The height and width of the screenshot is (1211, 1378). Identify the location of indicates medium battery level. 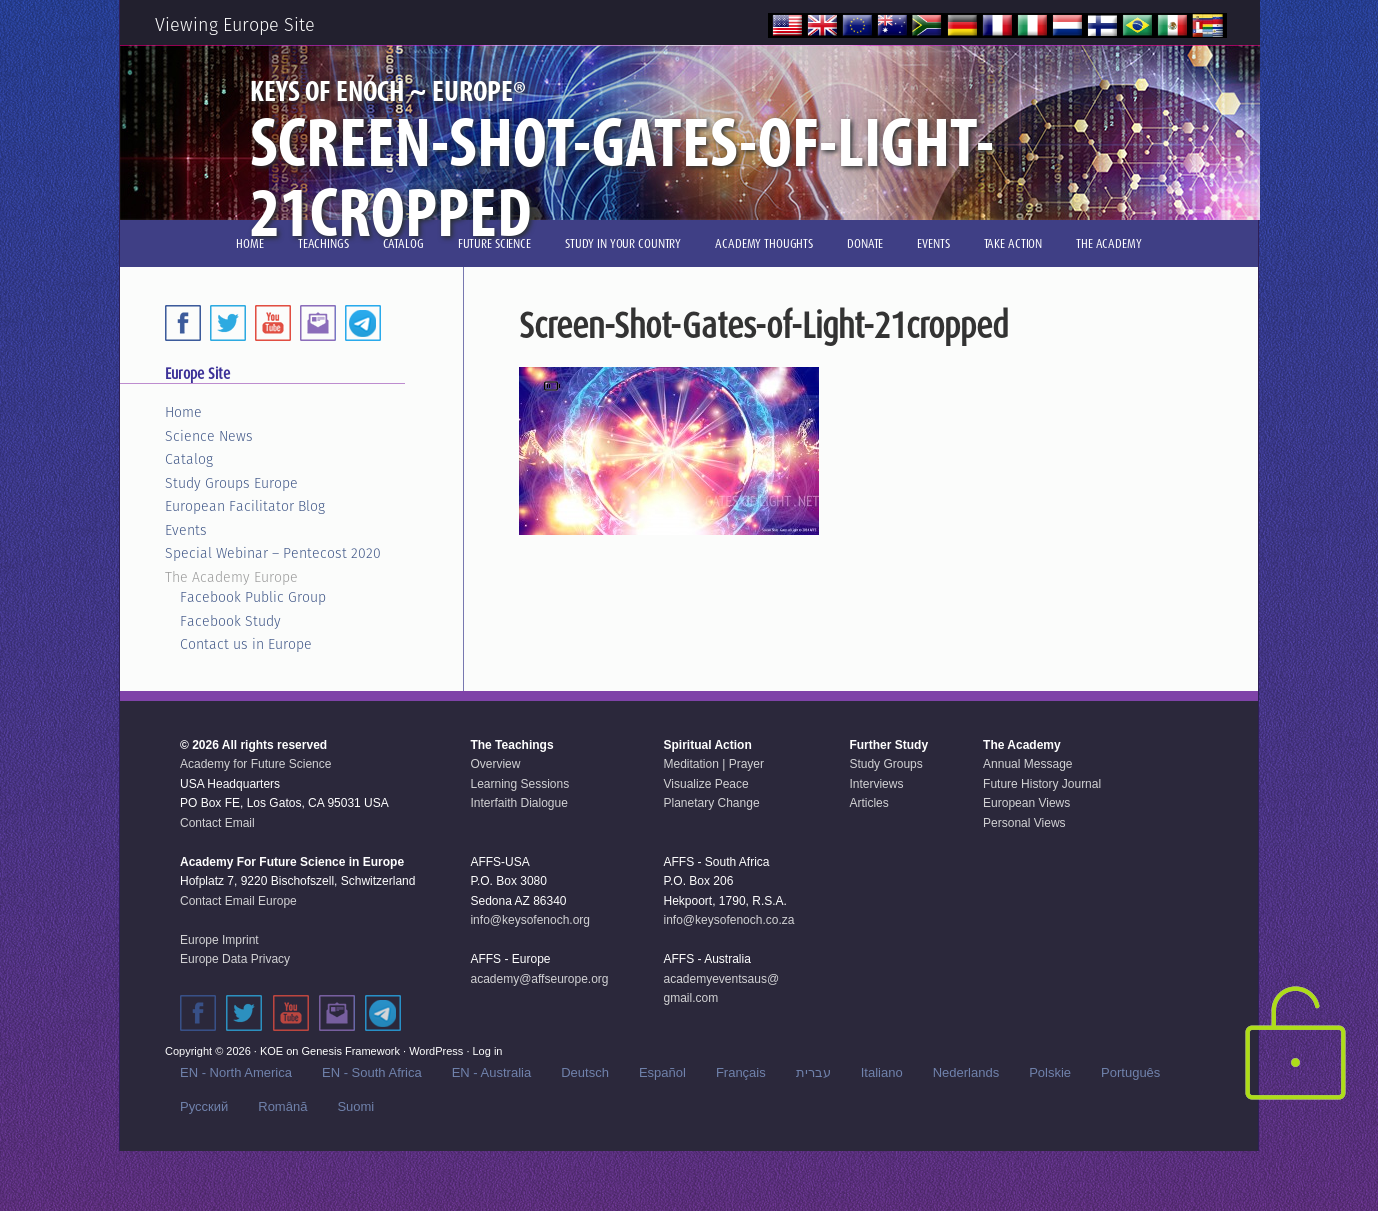
(552, 386).